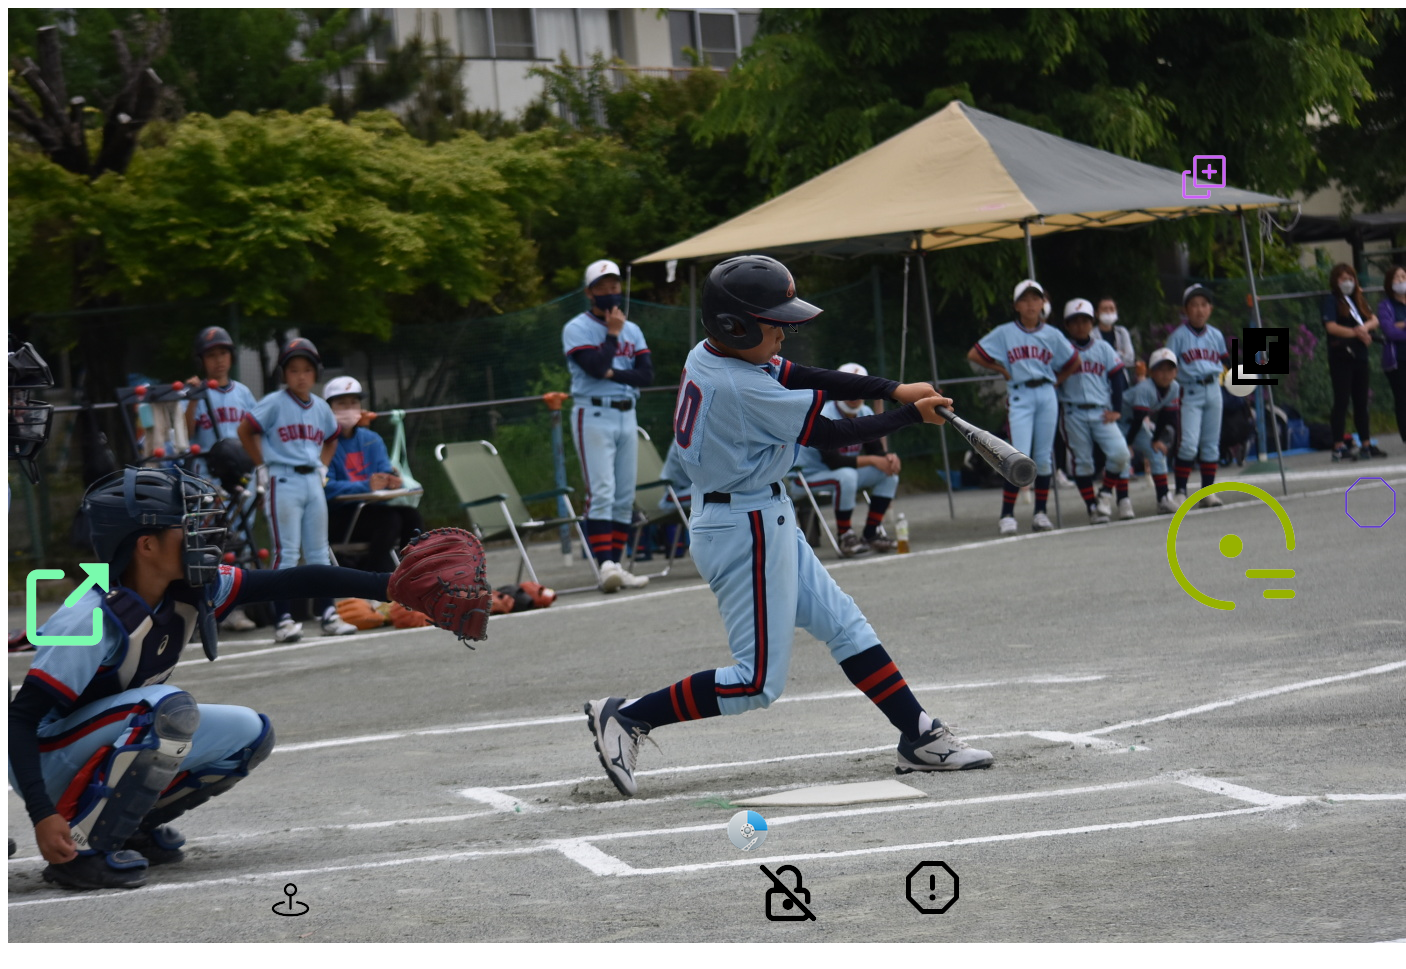 This screenshot has width=1406, height=969. What do you see at coordinates (1231, 546) in the screenshot?
I see `view issue tracking history` at bounding box center [1231, 546].